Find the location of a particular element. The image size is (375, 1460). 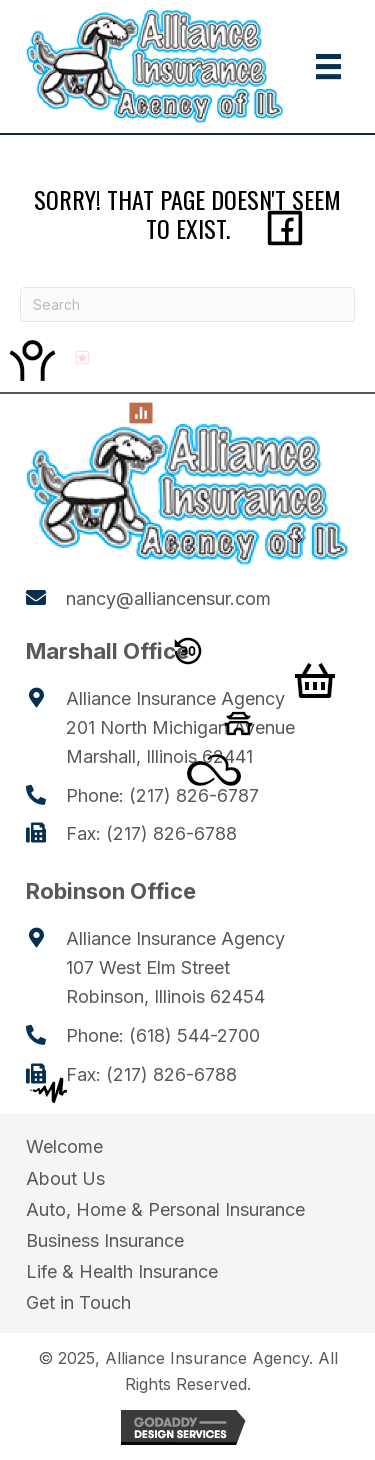

web awesome brand logo is located at coordinates (82, 357).